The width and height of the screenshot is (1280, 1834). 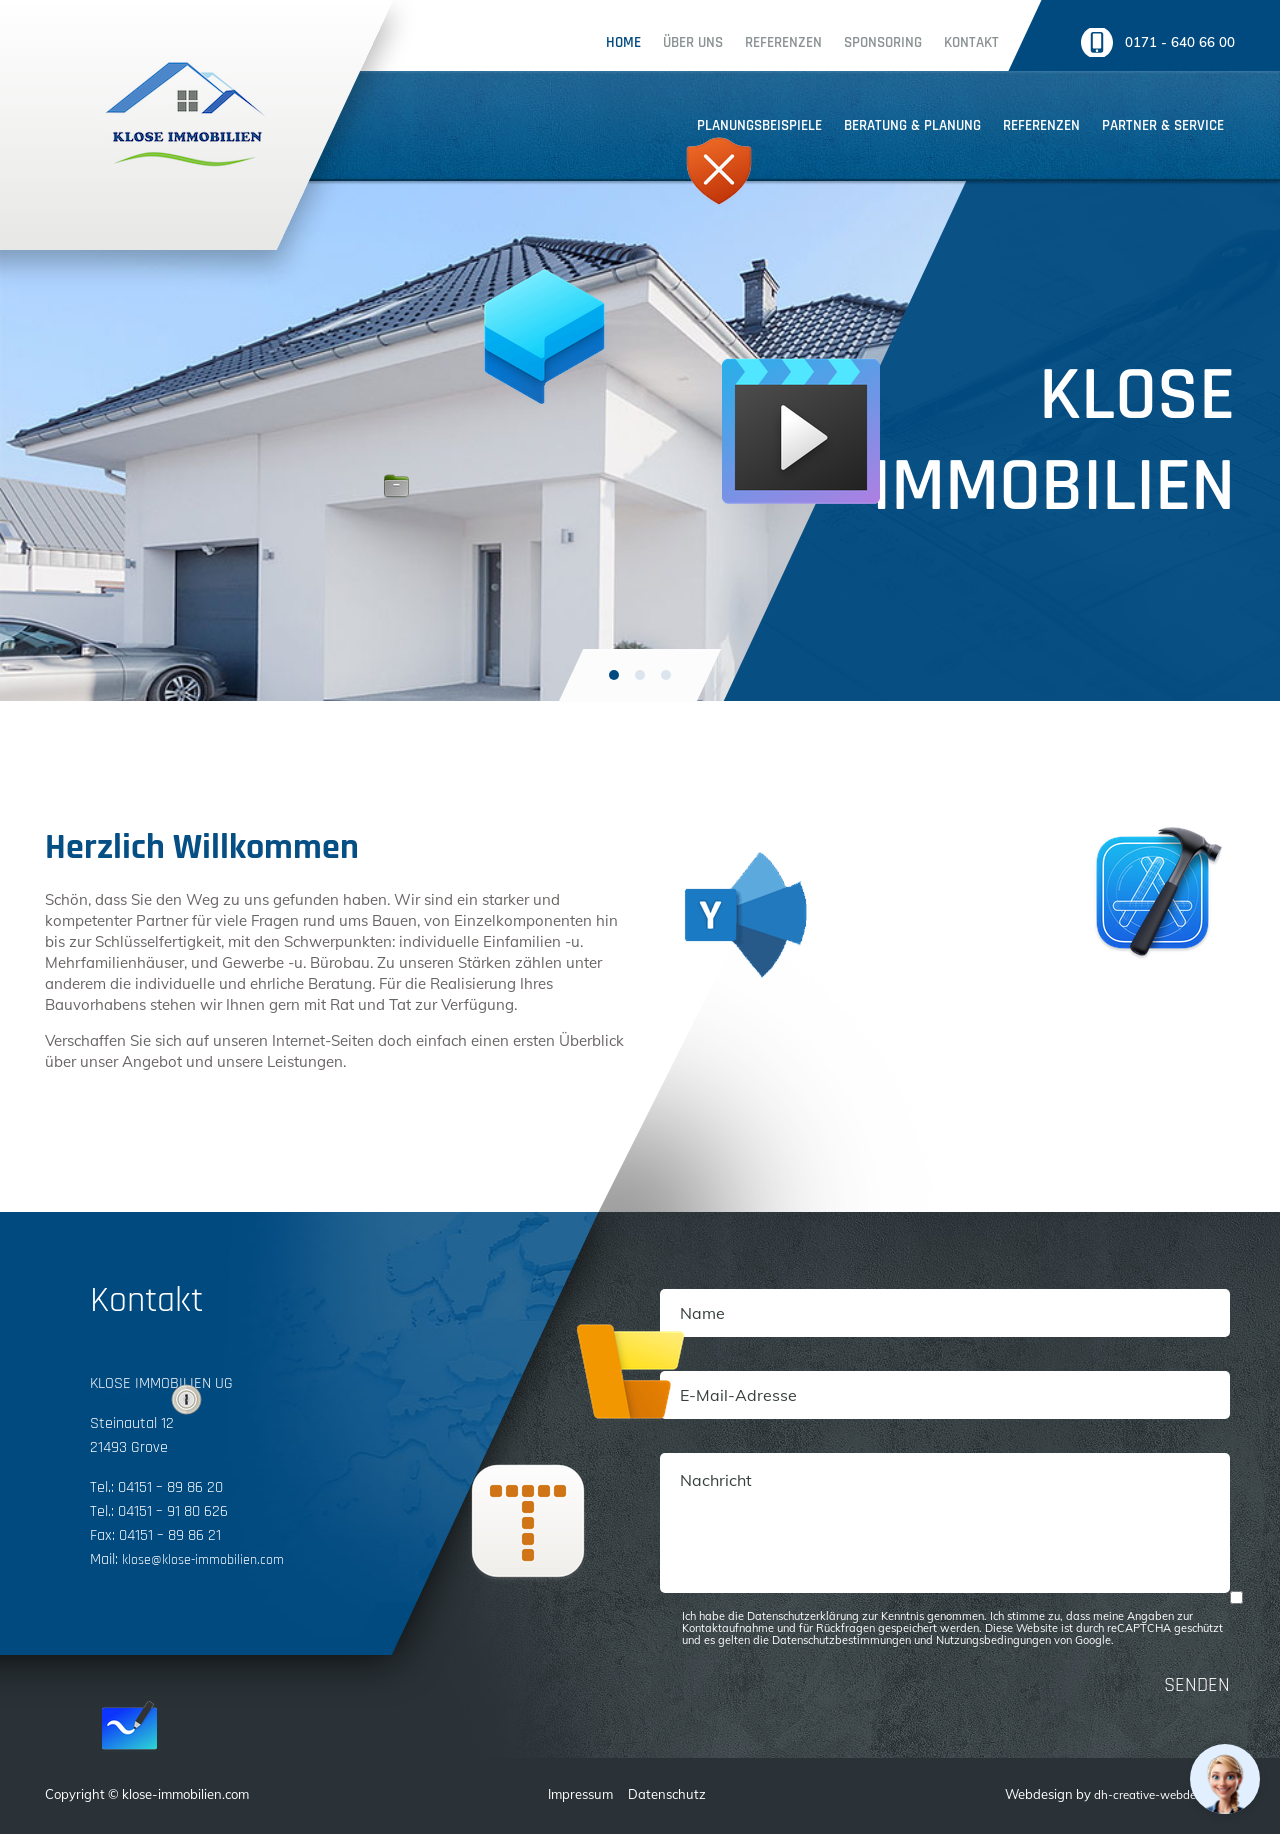 What do you see at coordinates (544, 337) in the screenshot?
I see `open the assistant app` at bounding box center [544, 337].